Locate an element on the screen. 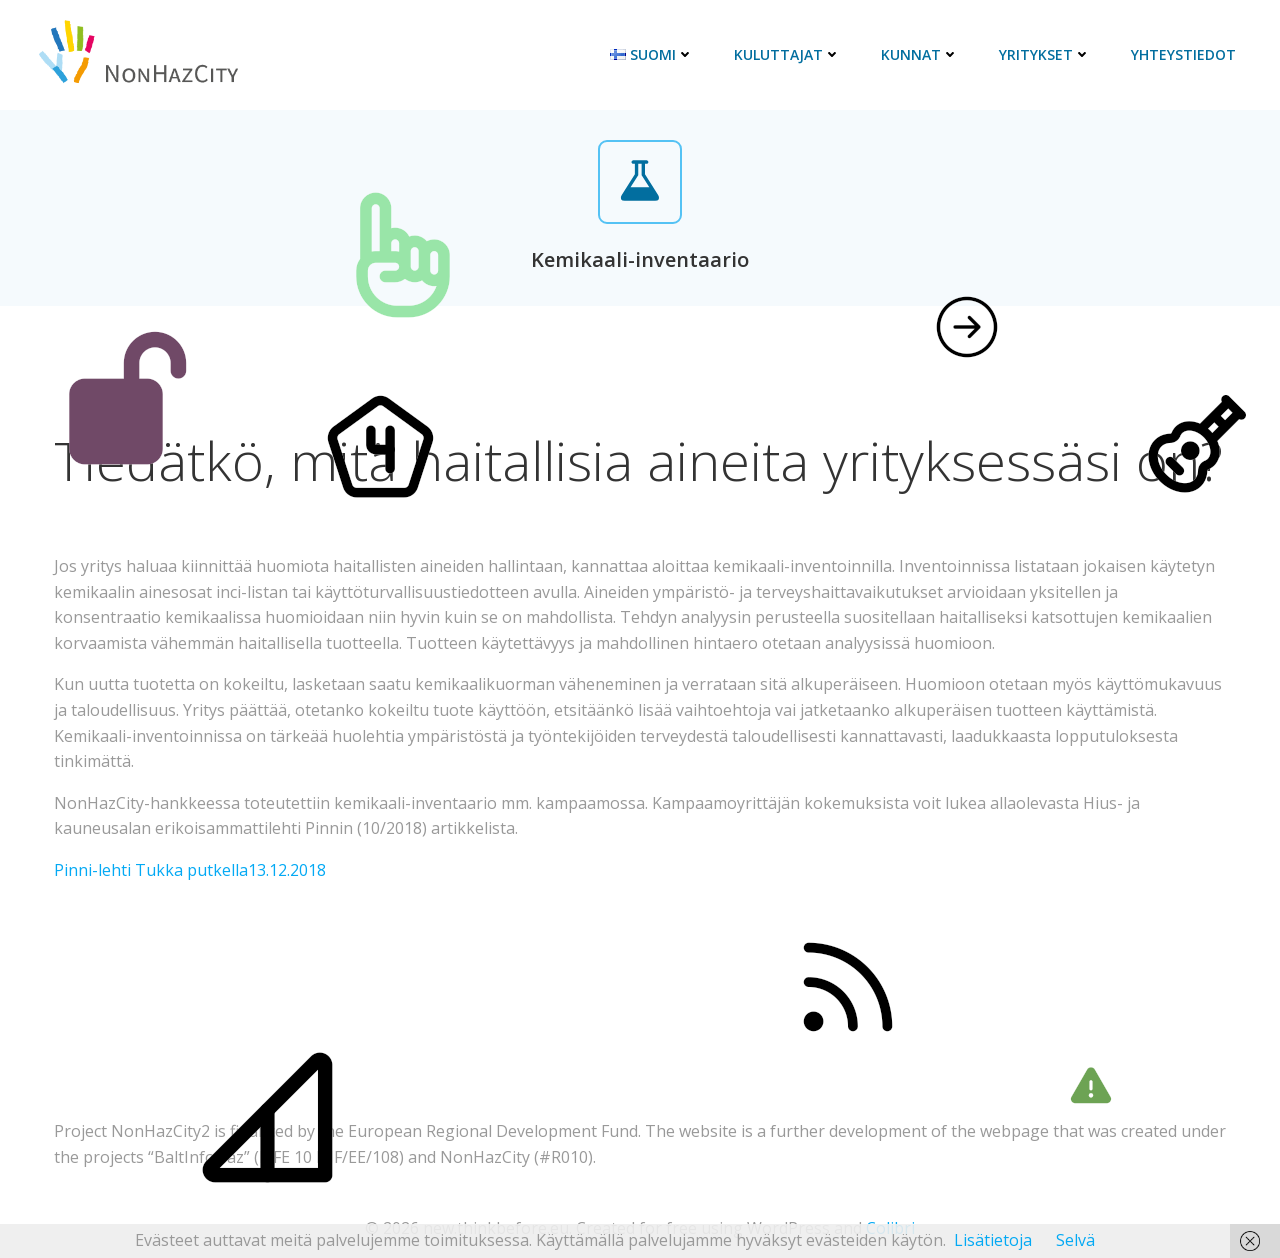 Image resolution: width=1280 pixels, height=1258 pixels. subscribe to RSS feed is located at coordinates (848, 987).